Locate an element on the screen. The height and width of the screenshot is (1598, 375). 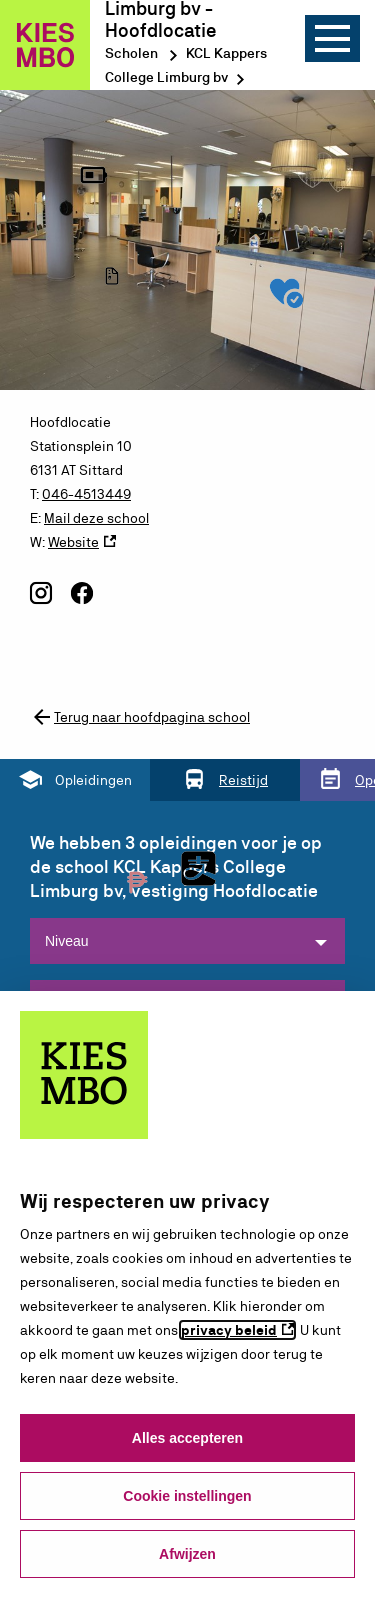
item added to favorites successfully is located at coordinates (286, 291).